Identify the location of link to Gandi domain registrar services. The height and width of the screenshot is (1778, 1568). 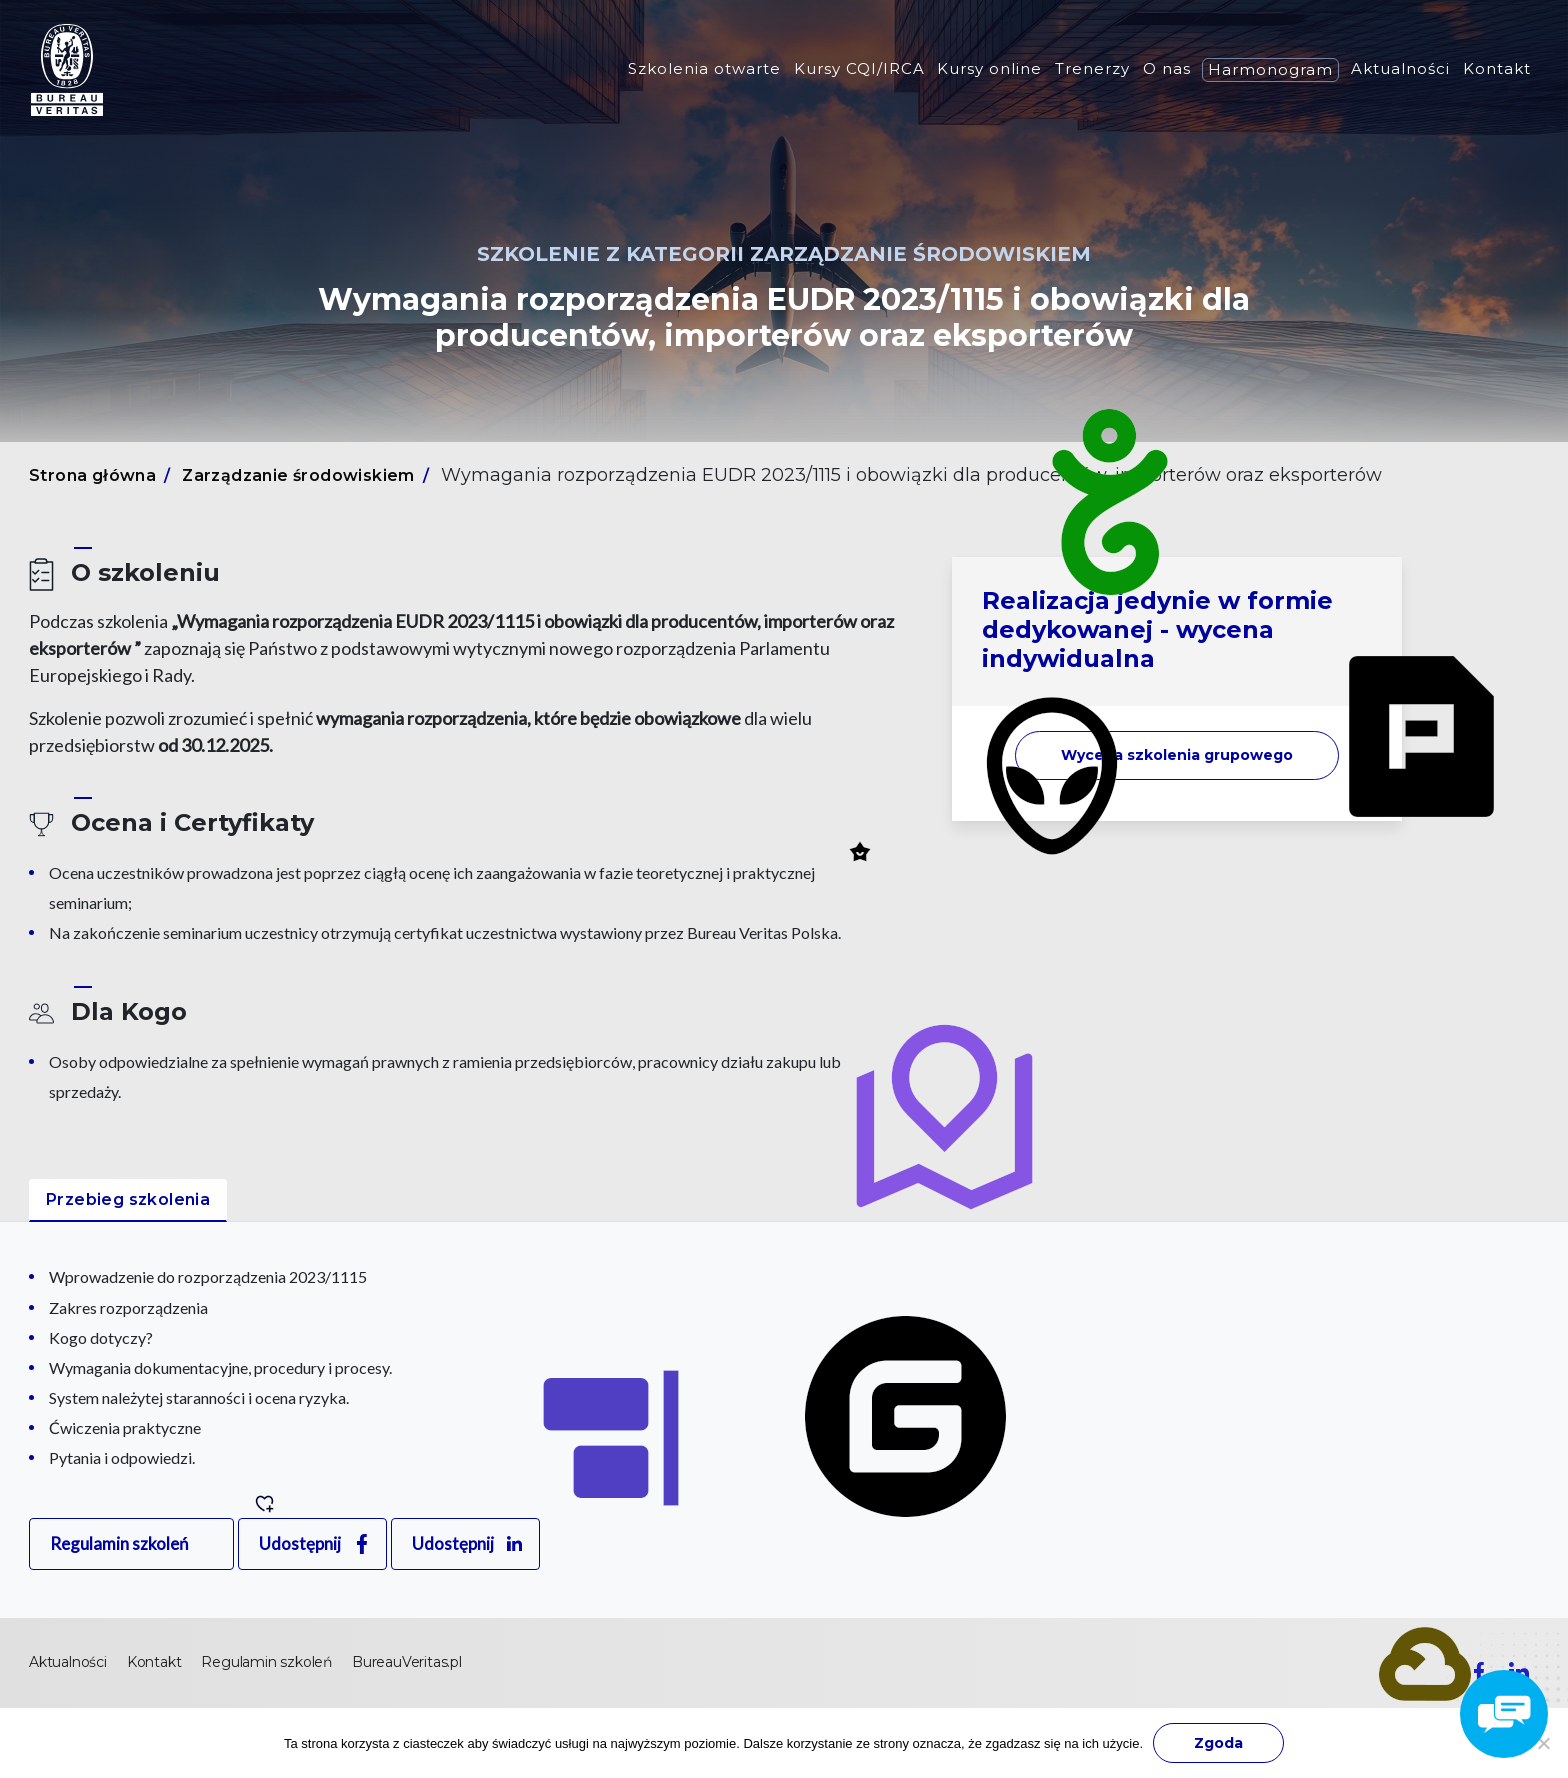
(1110, 502).